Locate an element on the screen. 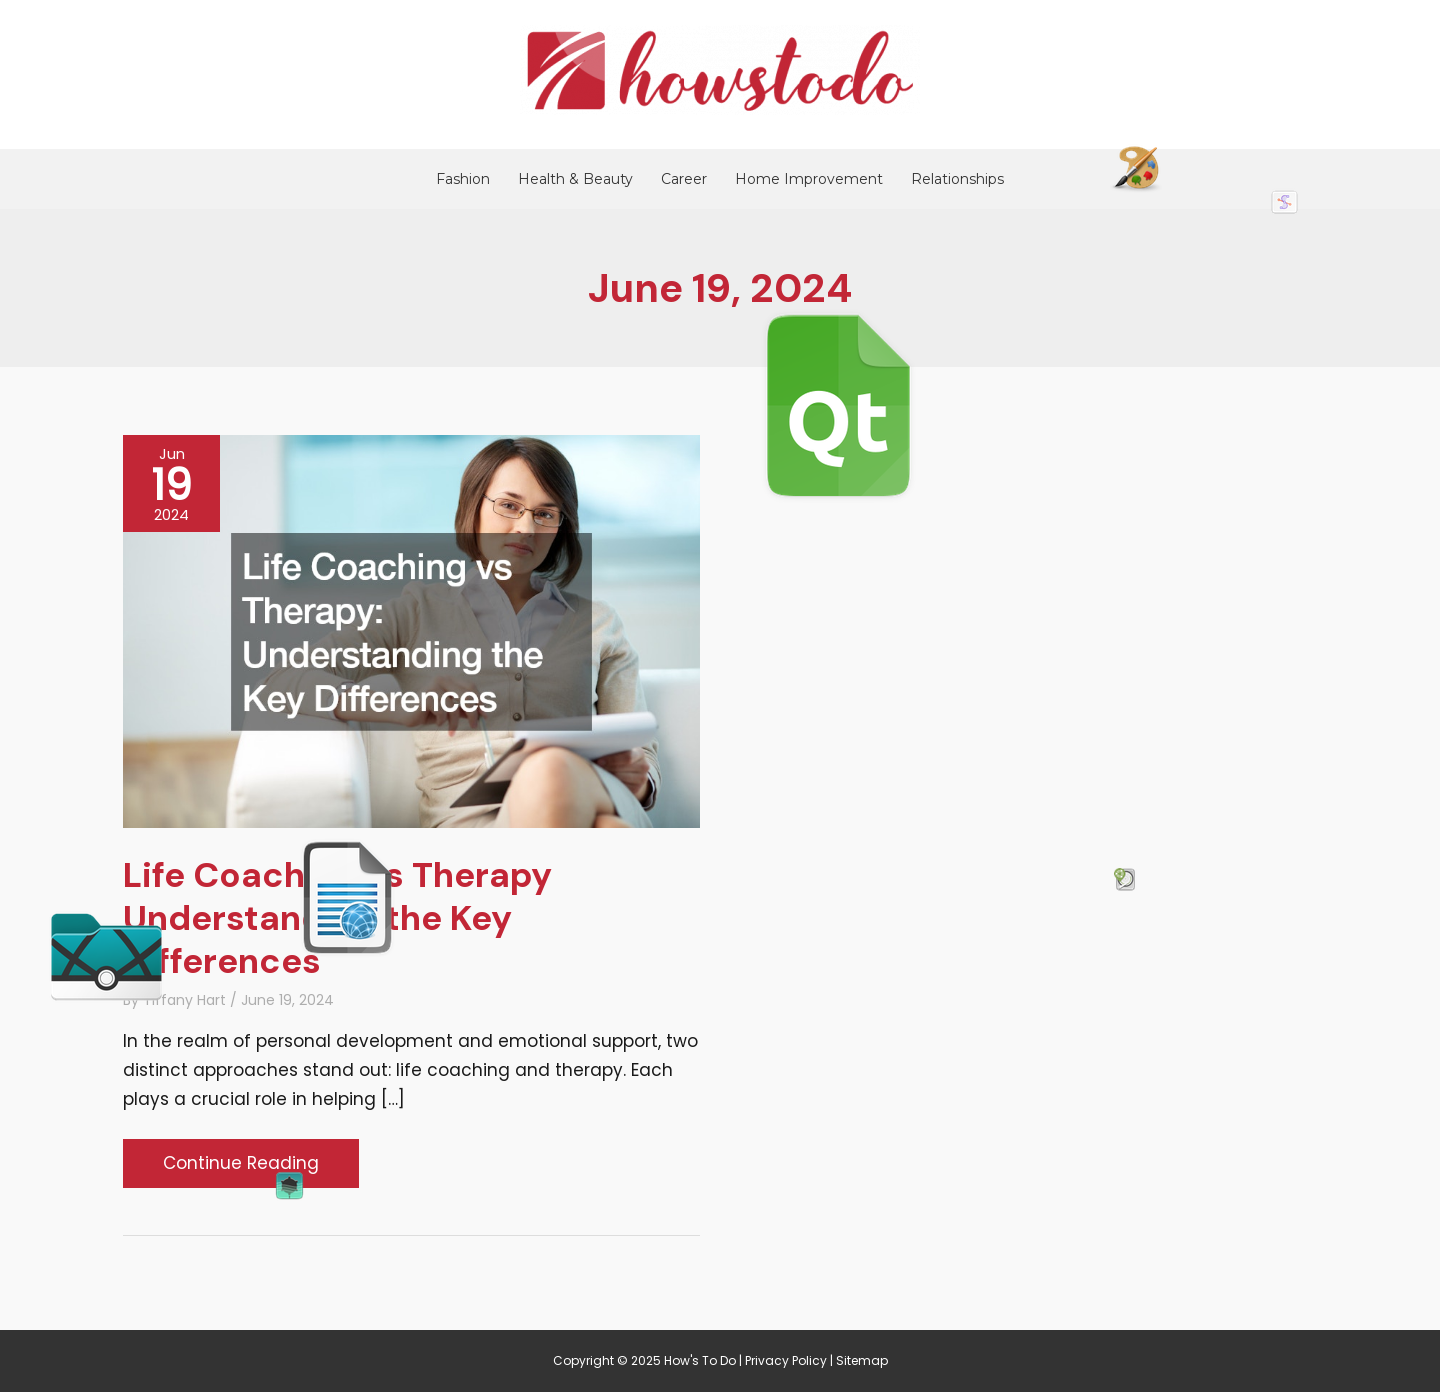  launch the ubiquity installer for ubuntu is located at coordinates (1125, 879).